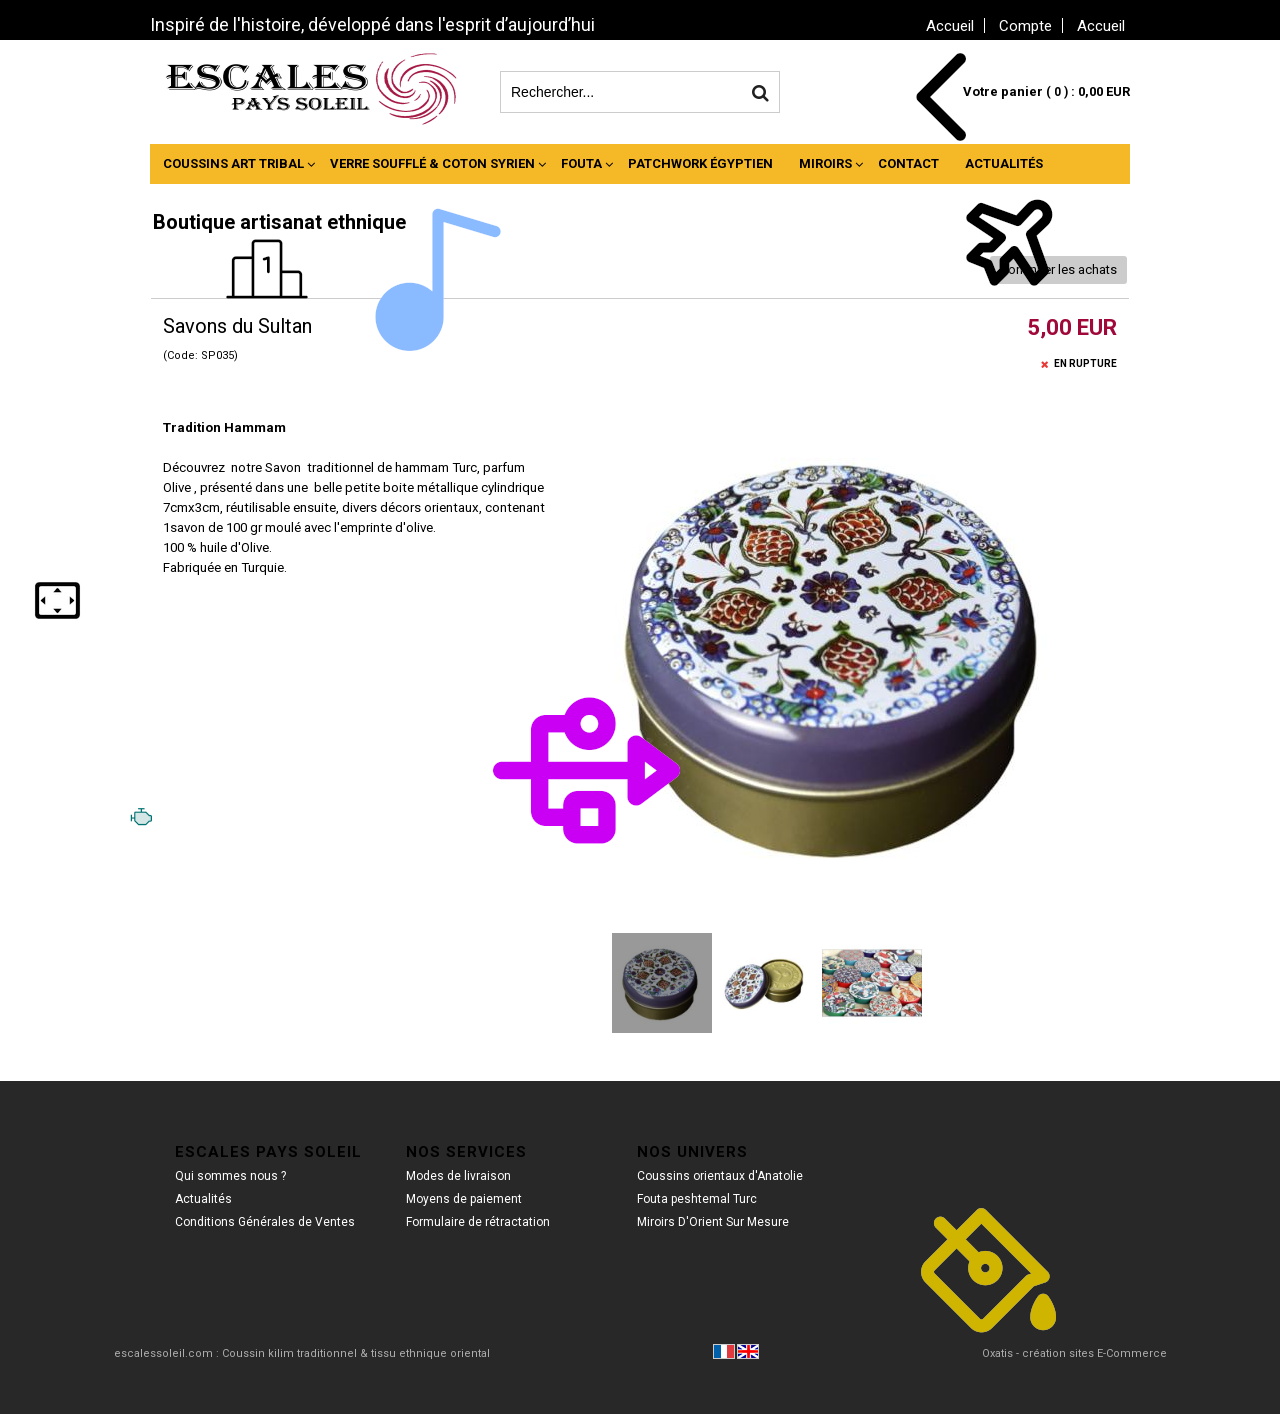 Image resolution: width=1280 pixels, height=1414 pixels. Describe the element at coordinates (586, 770) in the screenshot. I see `connect a usb device` at that location.